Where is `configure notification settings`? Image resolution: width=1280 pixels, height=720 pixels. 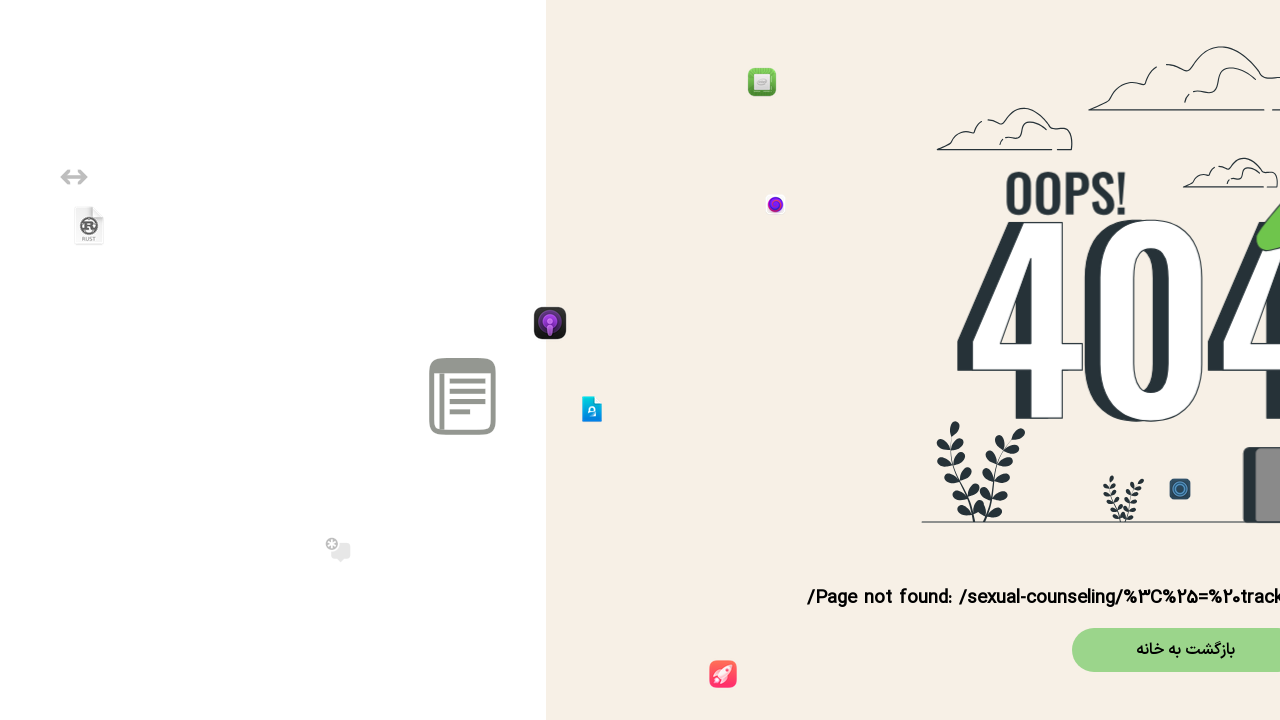
configure notification settings is located at coordinates (338, 550).